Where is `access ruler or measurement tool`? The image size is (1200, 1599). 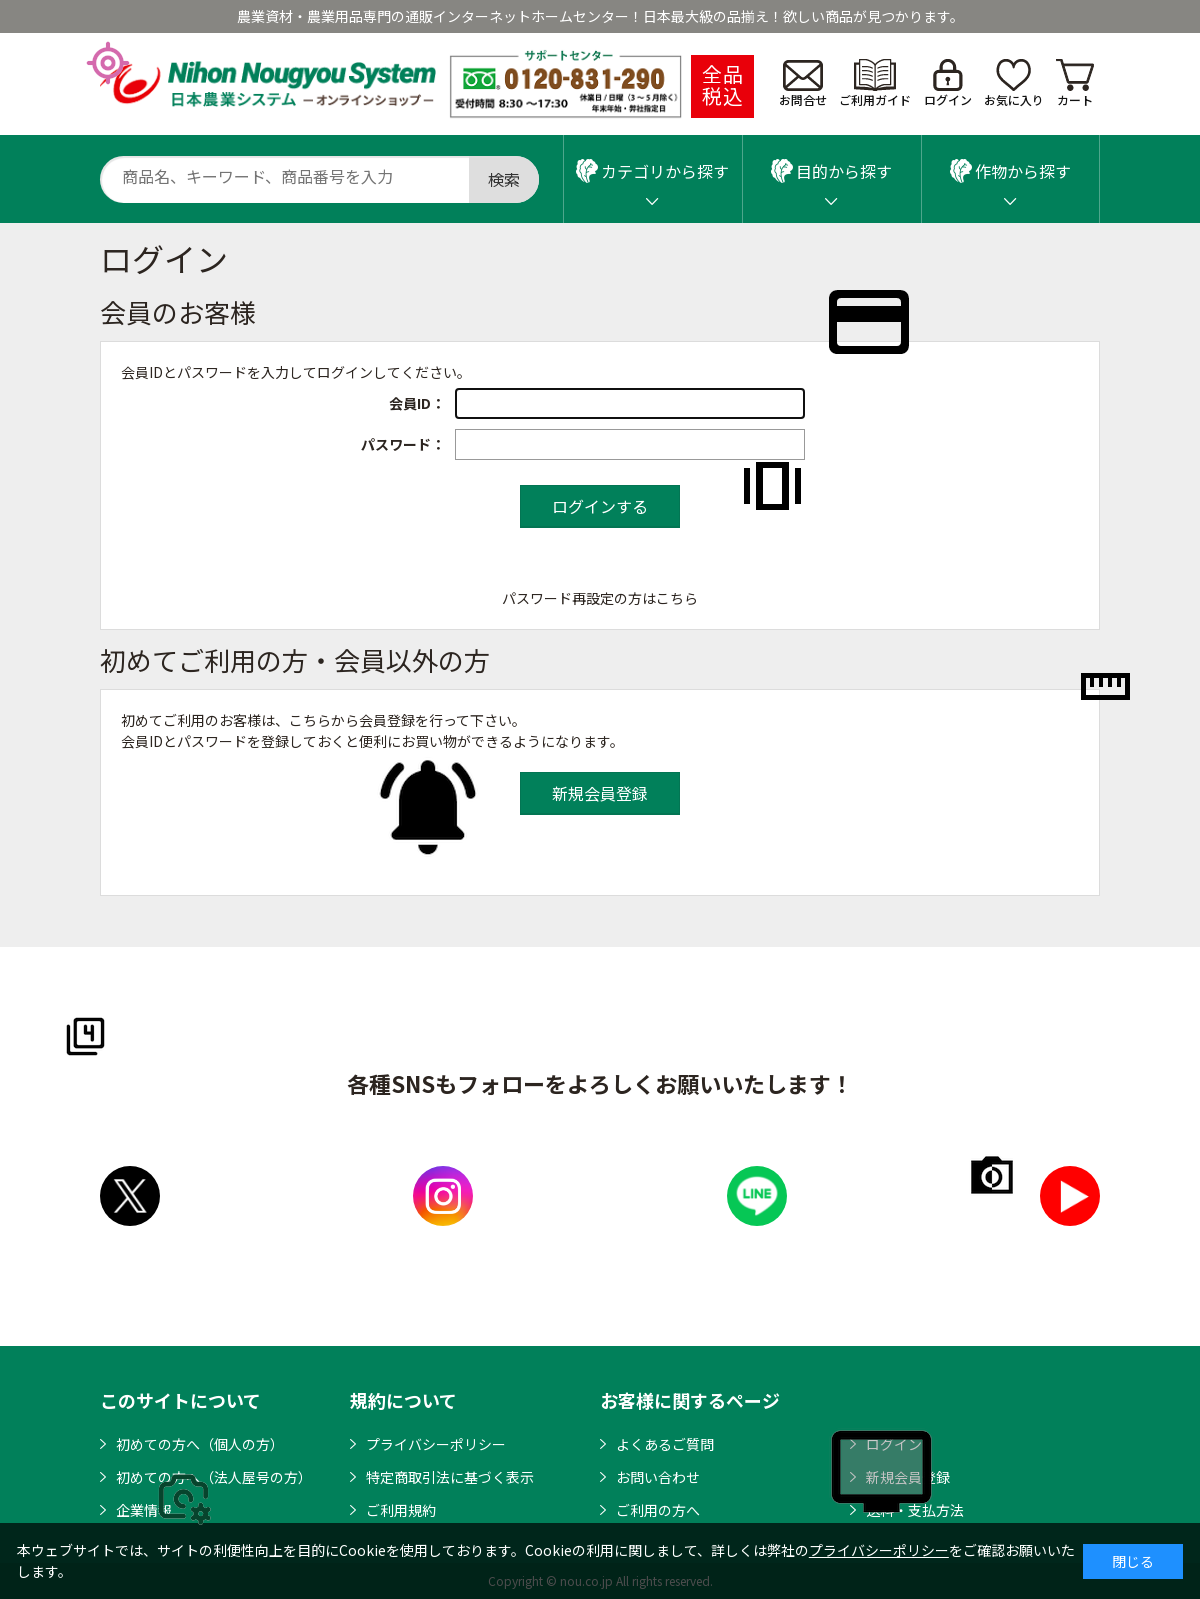
access ruler or measurement tool is located at coordinates (1105, 686).